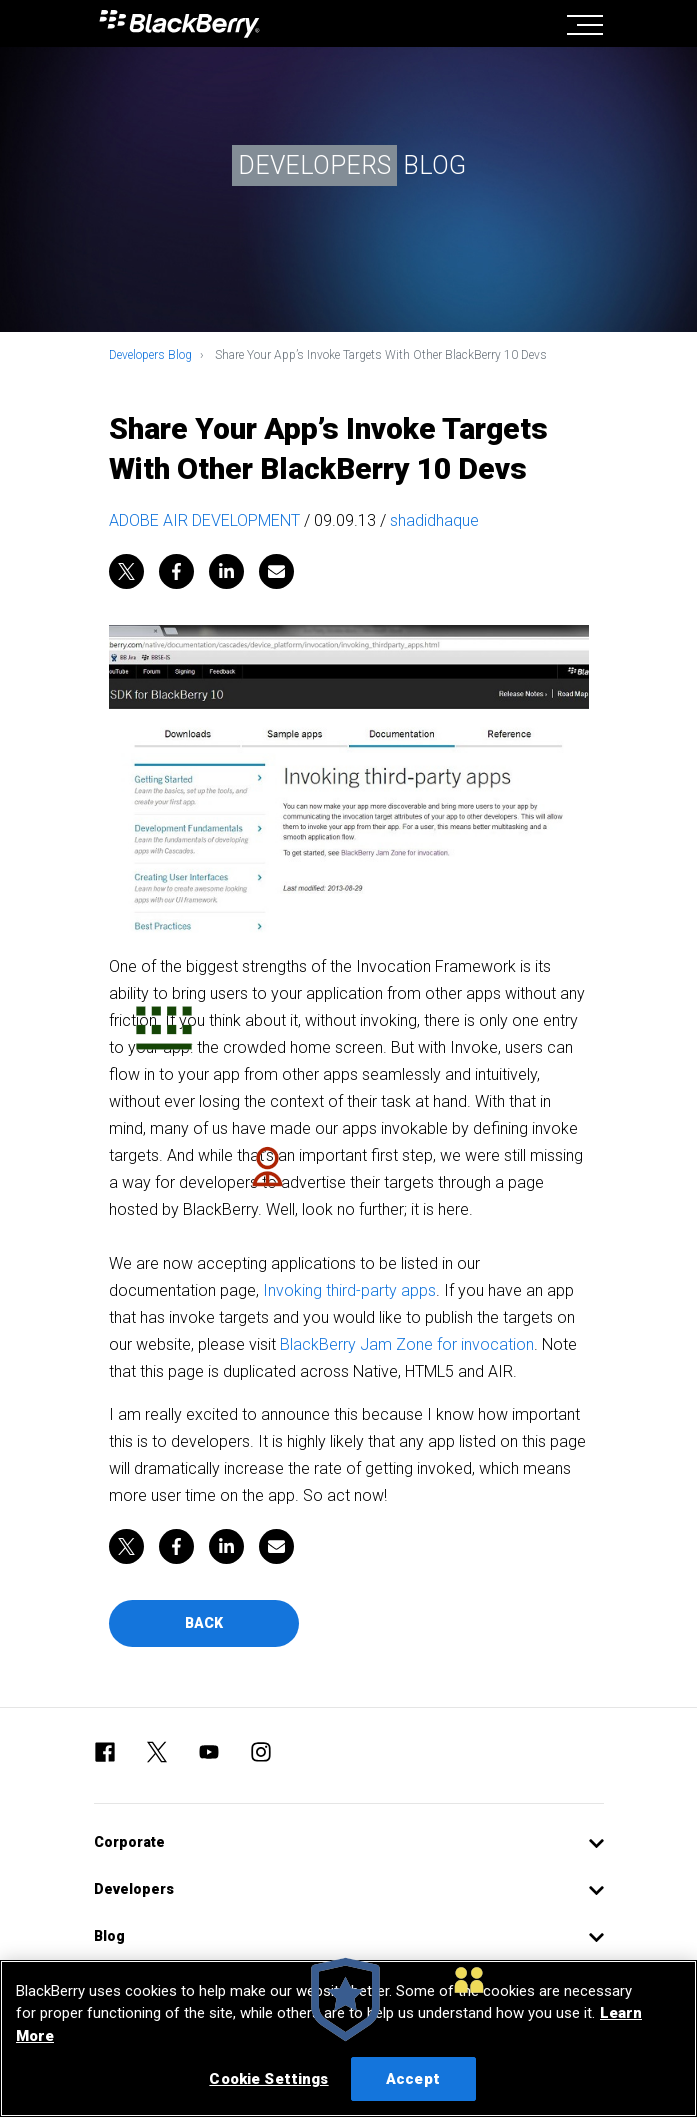 The height and width of the screenshot is (2117, 697). What do you see at coordinates (345, 1999) in the screenshot?
I see `indicates premium or verified security status` at bounding box center [345, 1999].